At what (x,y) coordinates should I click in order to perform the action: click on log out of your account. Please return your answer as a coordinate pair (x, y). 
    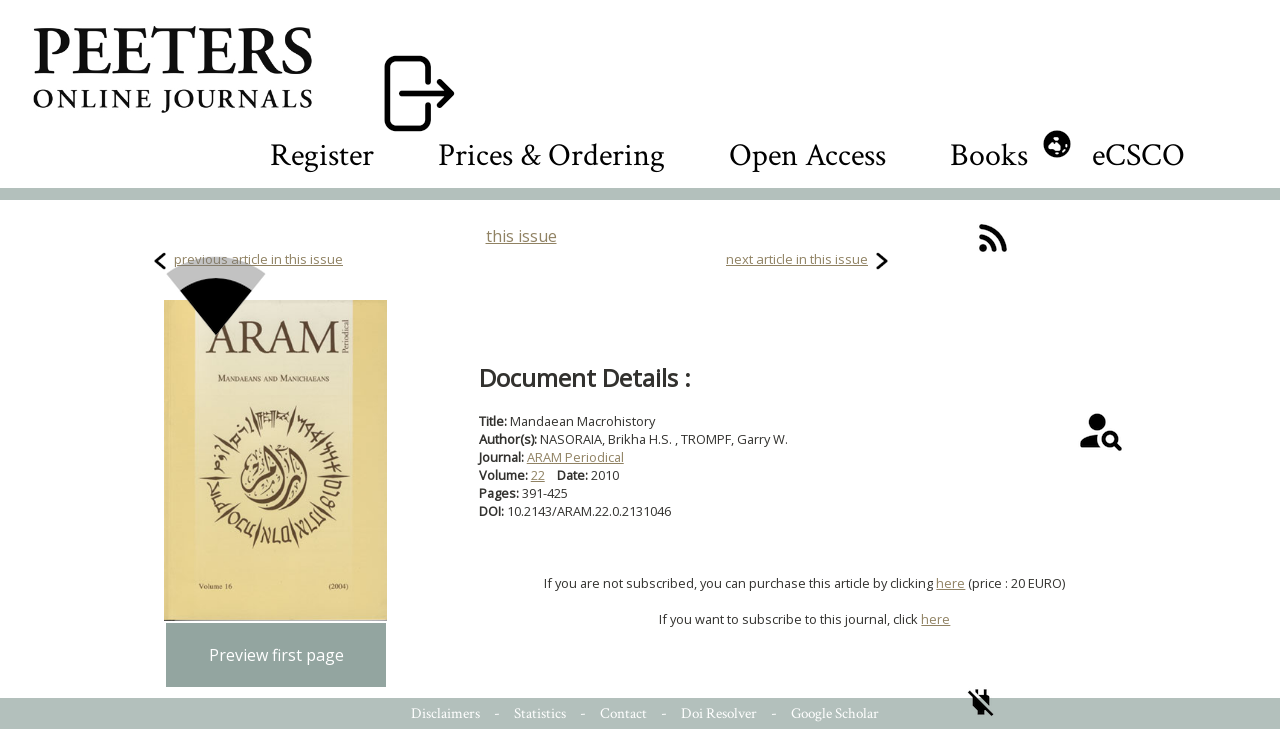
    Looking at the image, I should click on (413, 93).